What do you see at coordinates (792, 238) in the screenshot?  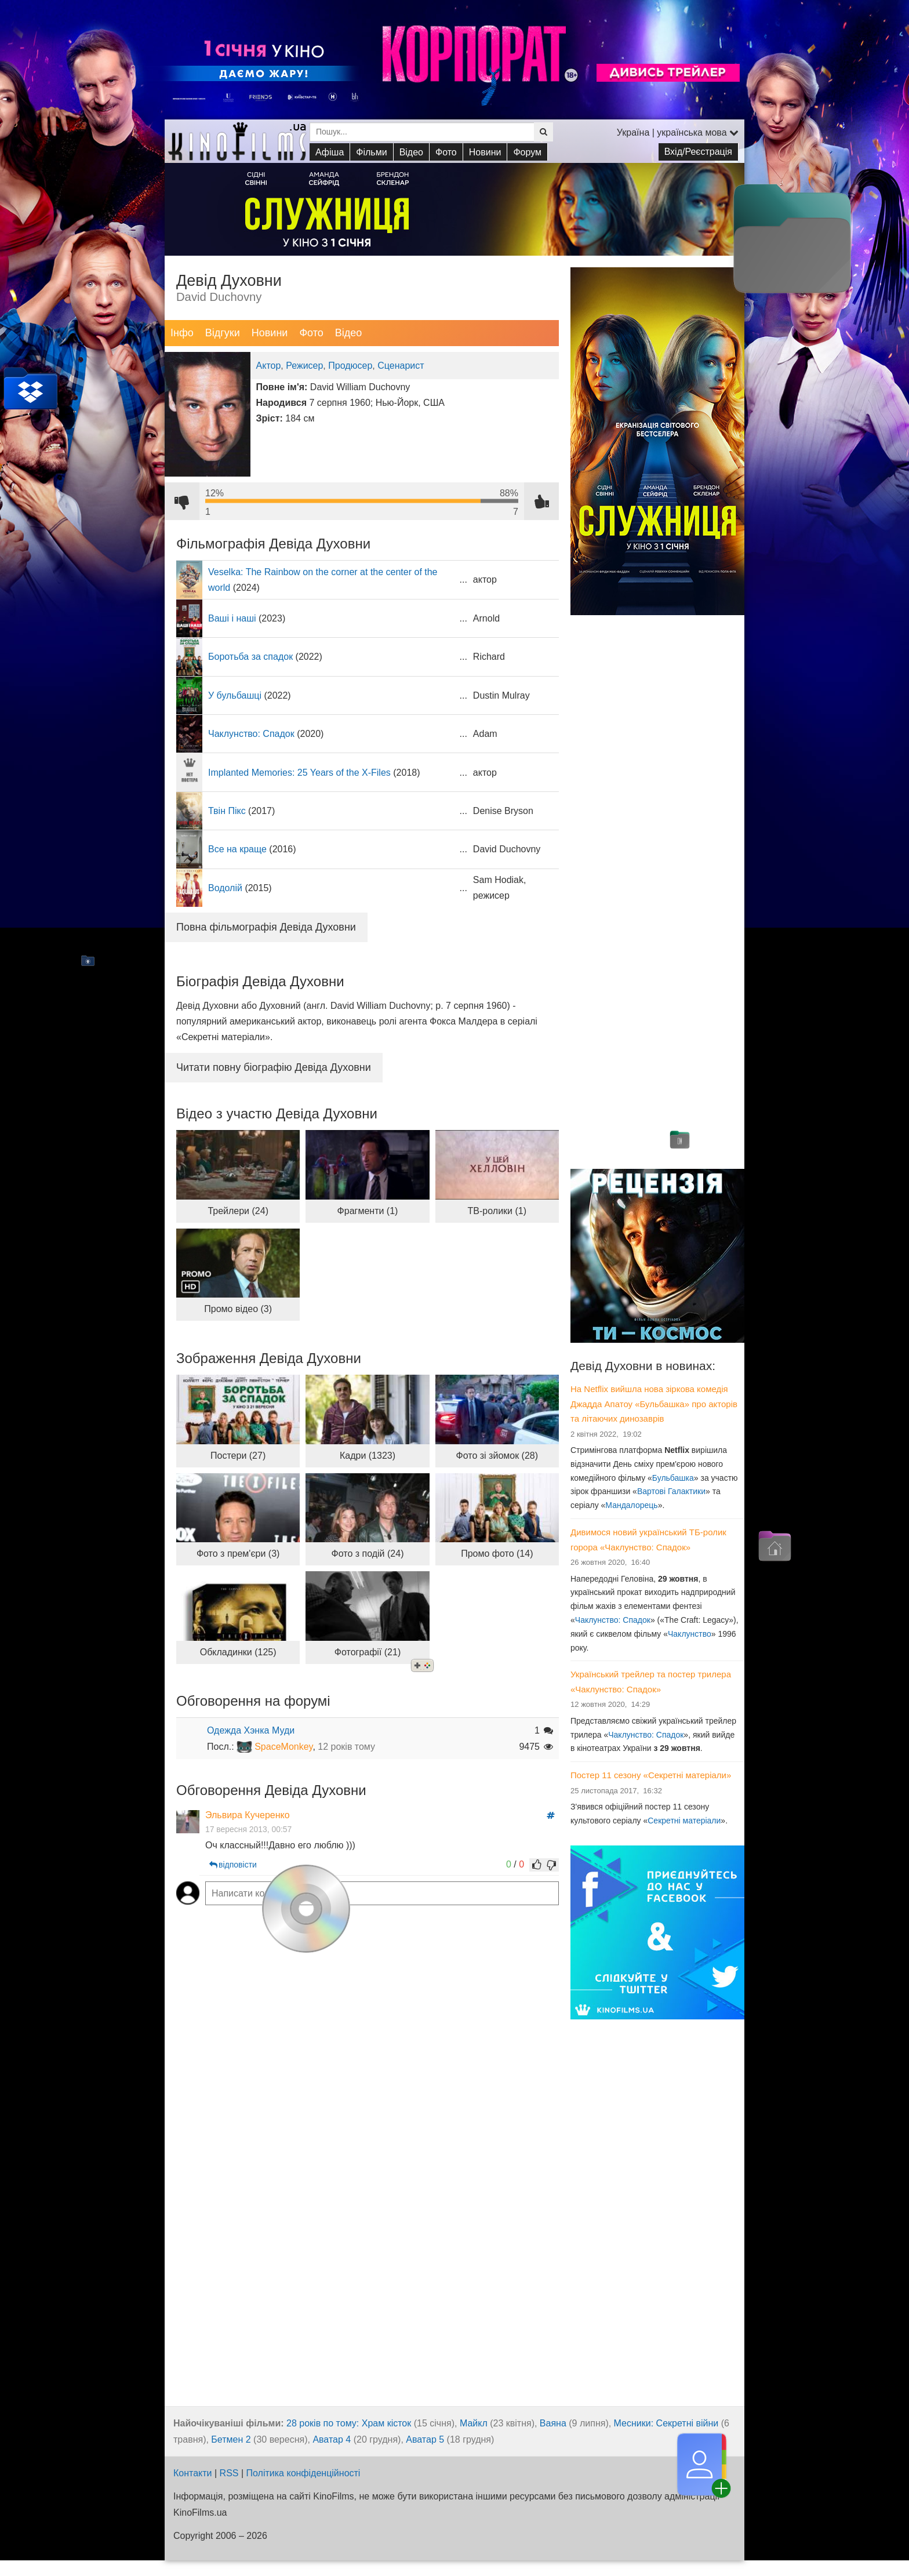 I see `open folder containing files` at bounding box center [792, 238].